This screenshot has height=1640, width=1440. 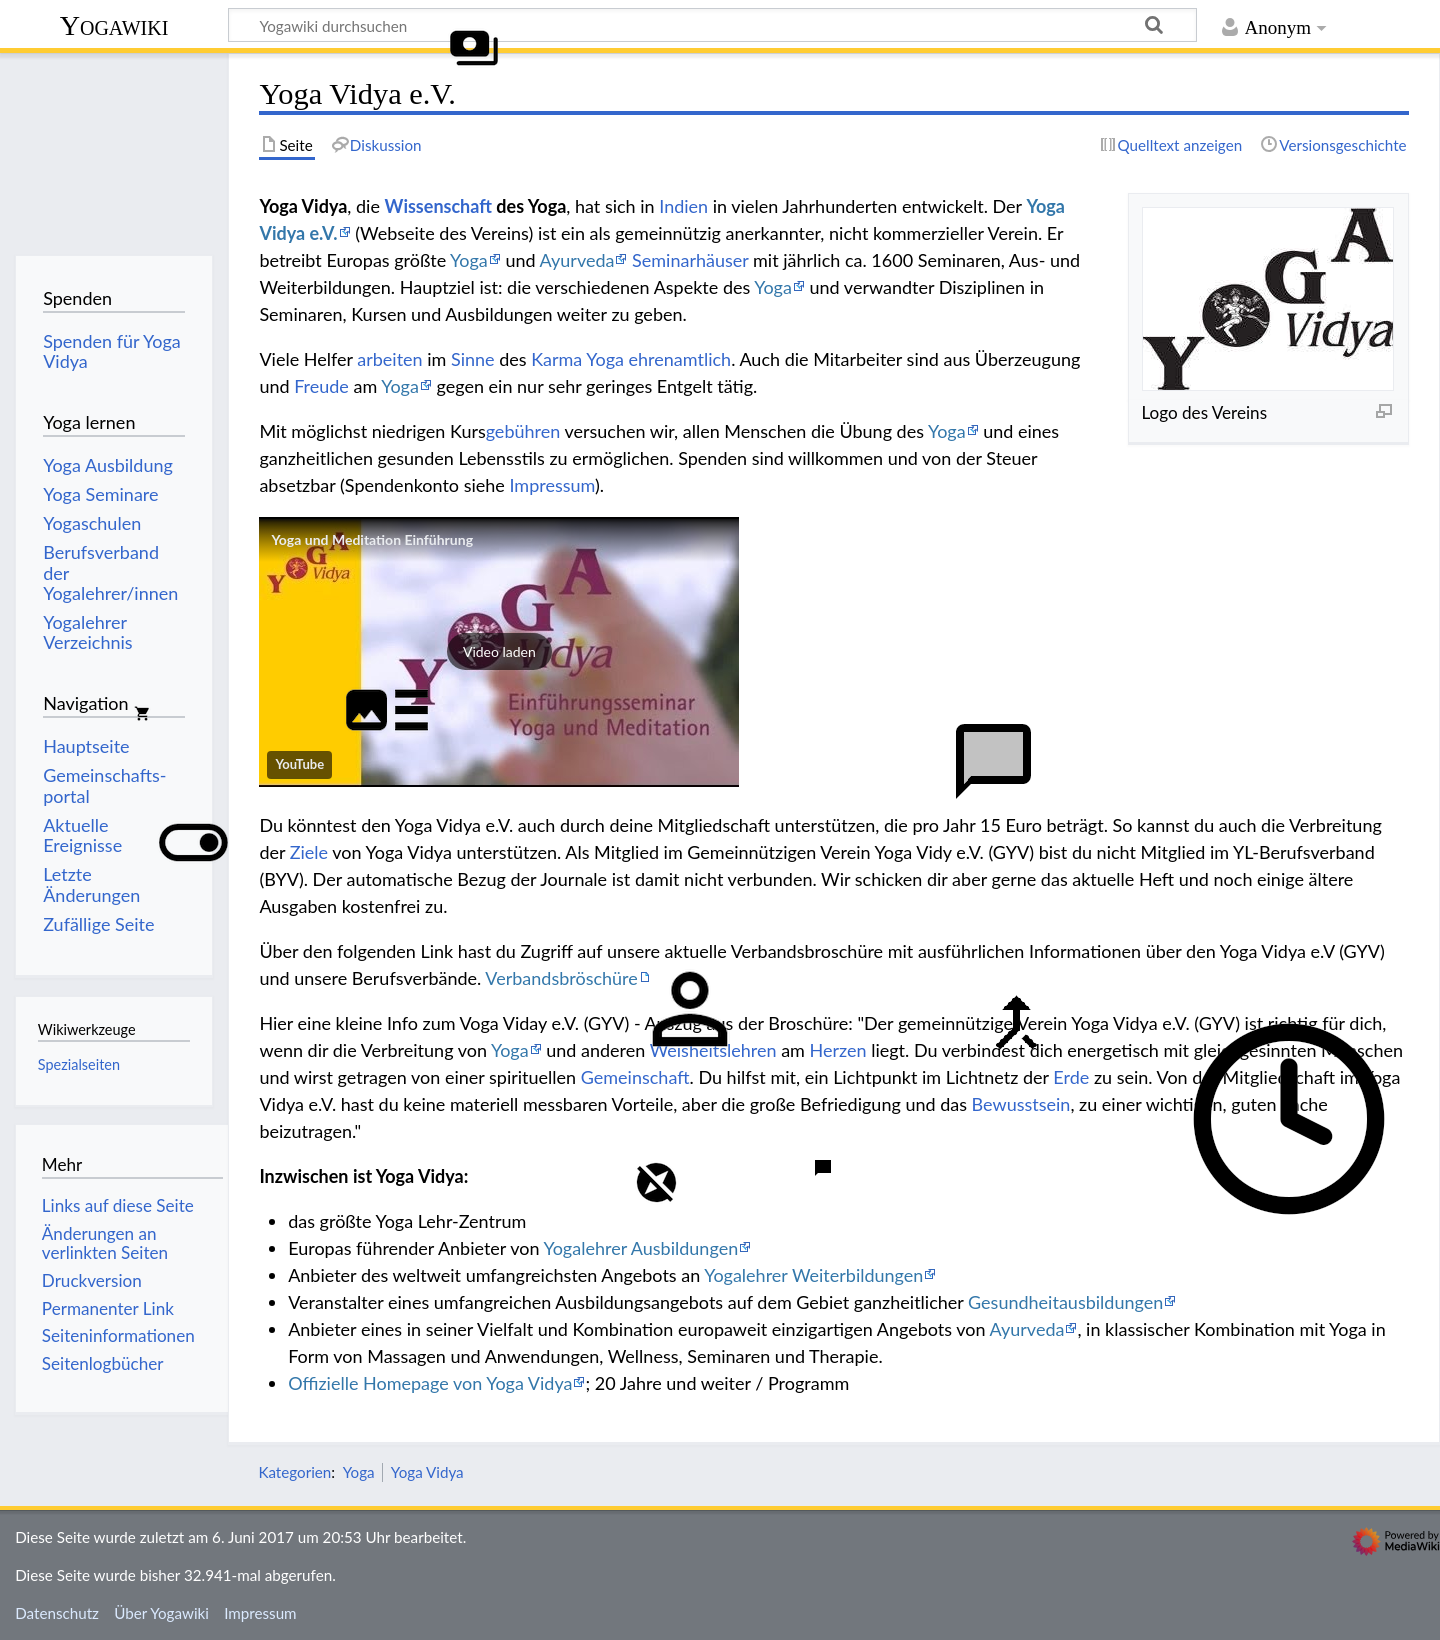 What do you see at coordinates (823, 1168) in the screenshot?
I see `open chat or messaging` at bounding box center [823, 1168].